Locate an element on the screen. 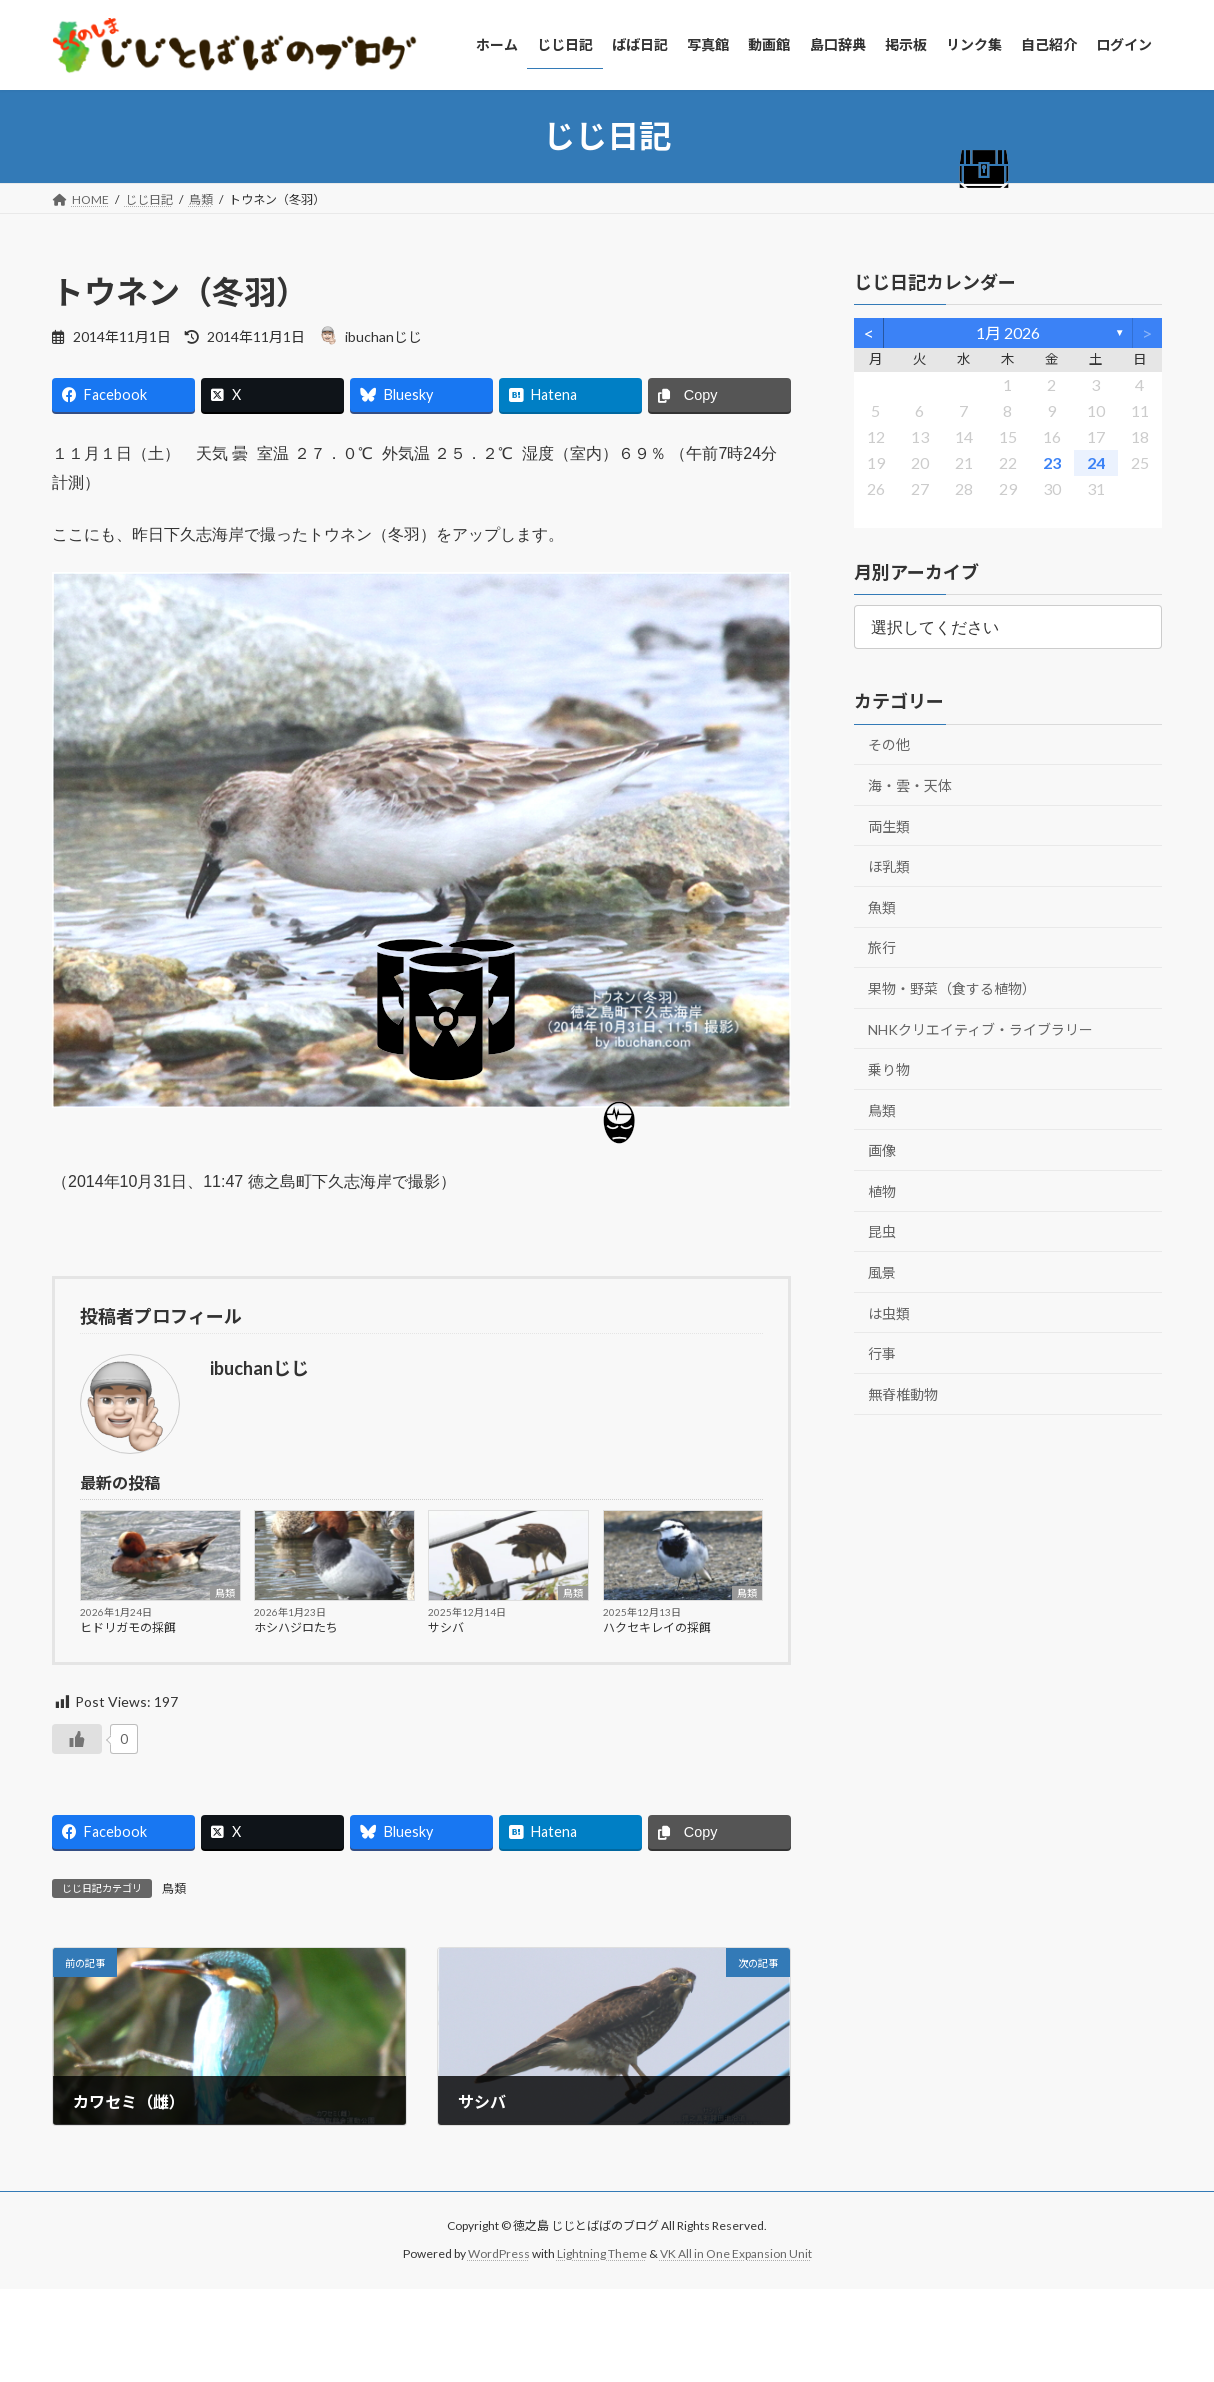  open your inventory or storage is located at coordinates (984, 169).